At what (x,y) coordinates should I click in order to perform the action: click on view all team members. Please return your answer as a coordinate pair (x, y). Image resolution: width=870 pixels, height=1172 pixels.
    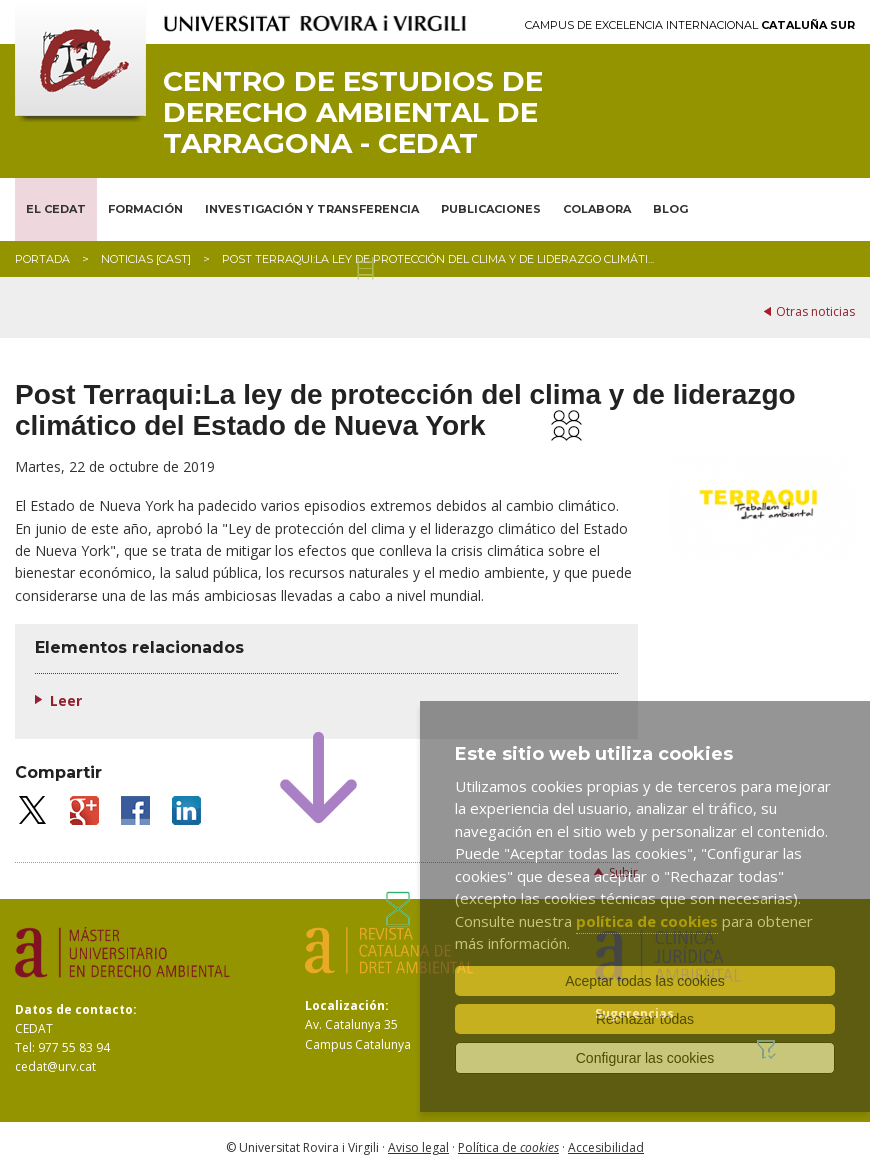
    Looking at the image, I should click on (566, 425).